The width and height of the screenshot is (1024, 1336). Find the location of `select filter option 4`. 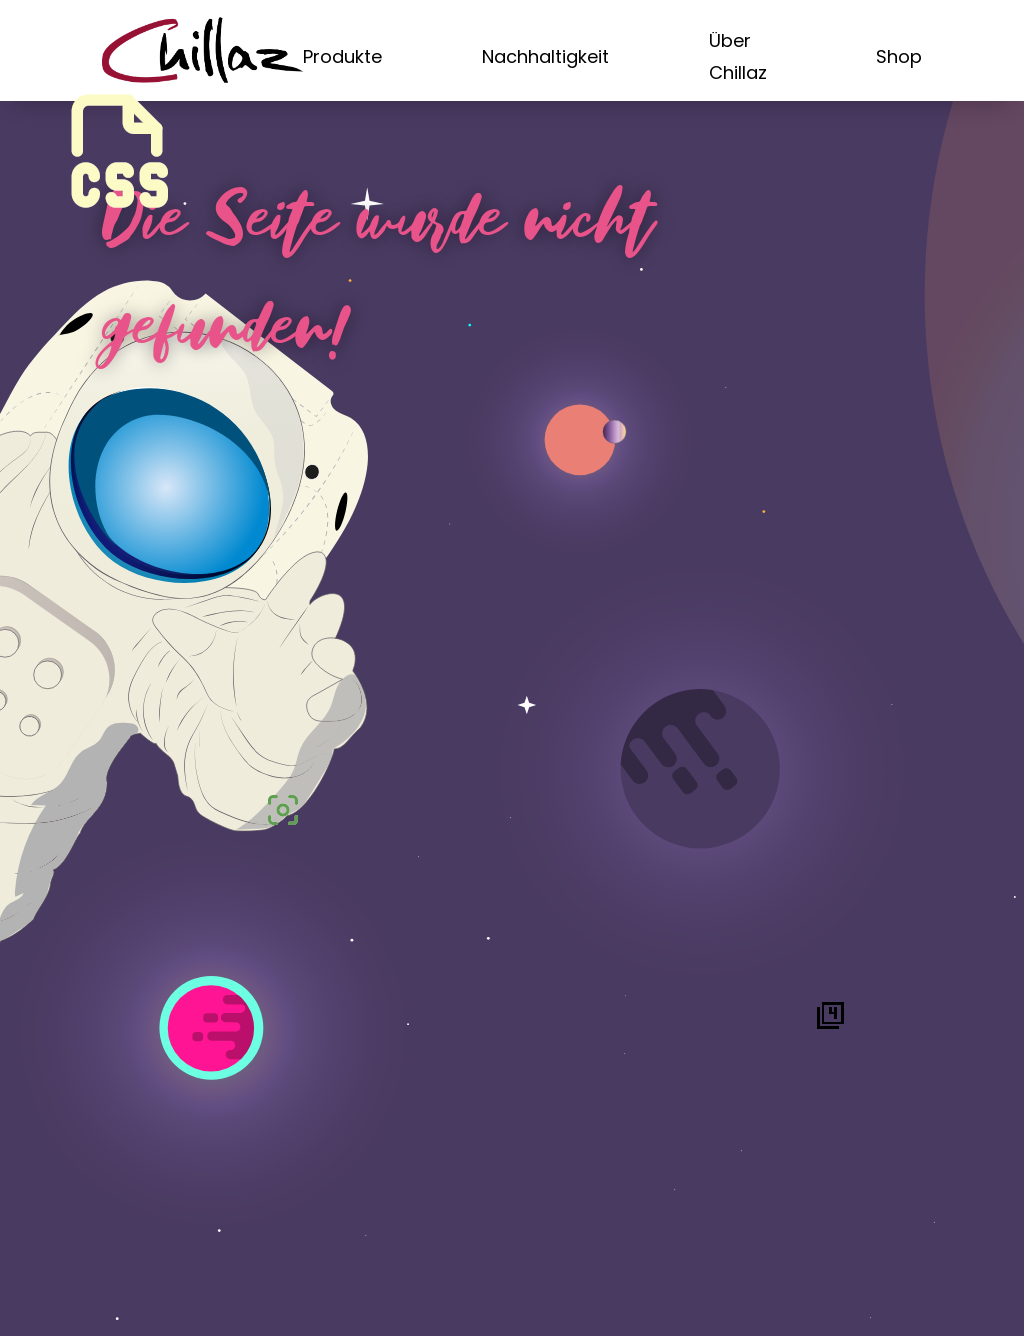

select filter option 4 is located at coordinates (830, 1015).